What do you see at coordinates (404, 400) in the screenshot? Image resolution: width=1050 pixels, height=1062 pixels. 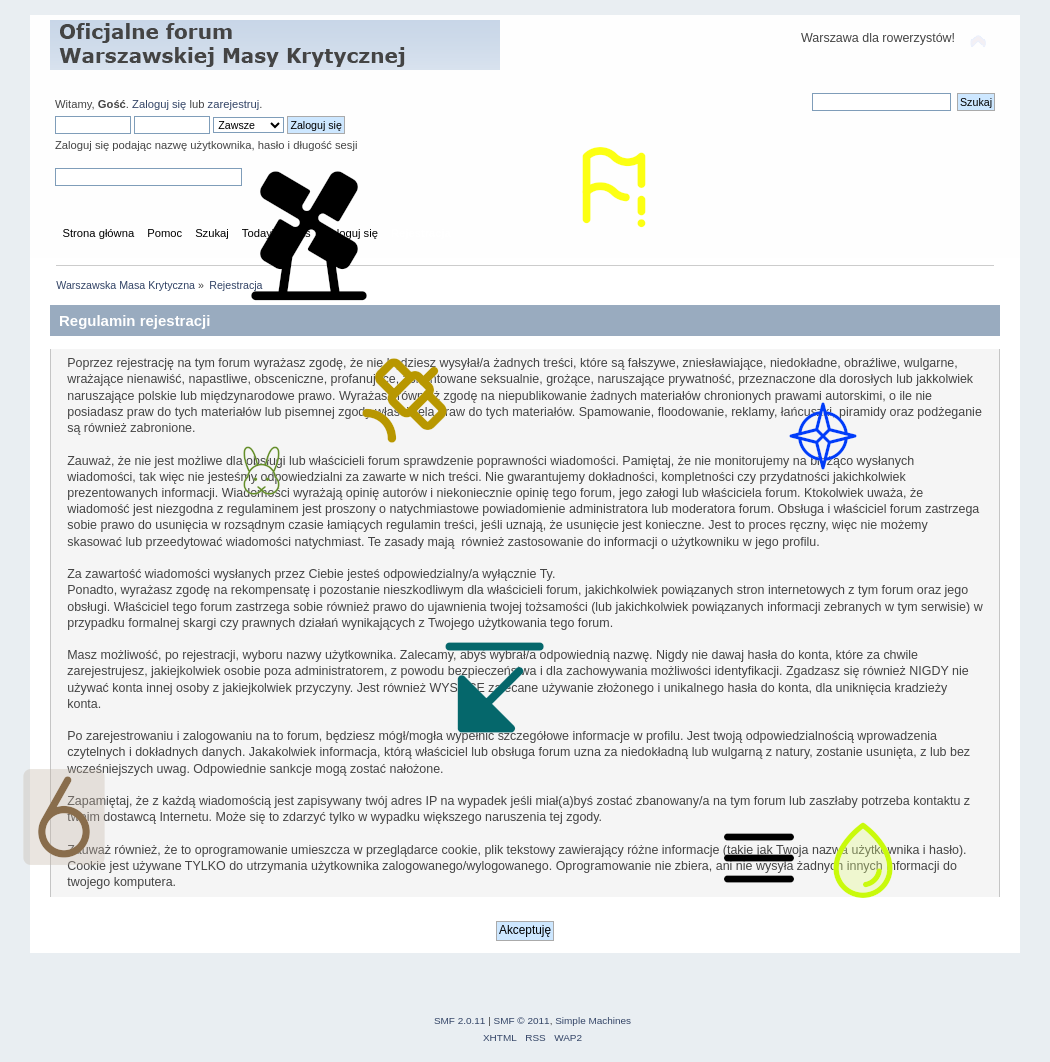 I see `access satellite connection settings` at bounding box center [404, 400].